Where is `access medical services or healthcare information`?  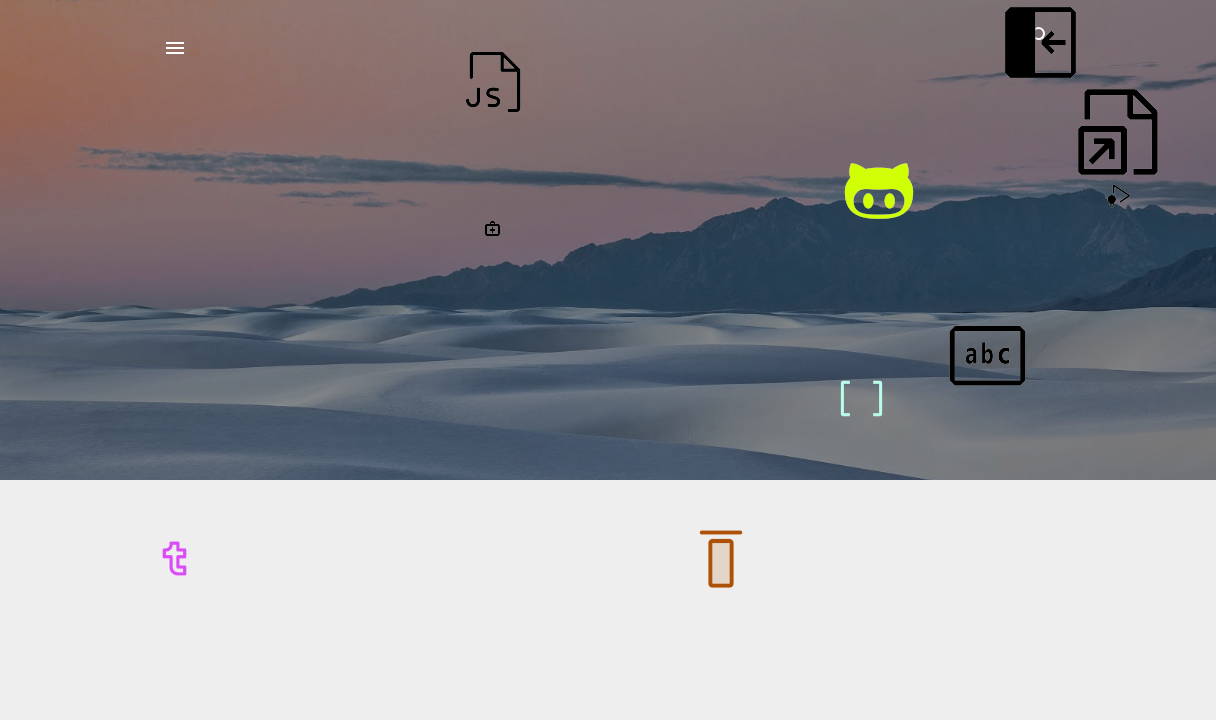
access medical services or healthcare information is located at coordinates (492, 228).